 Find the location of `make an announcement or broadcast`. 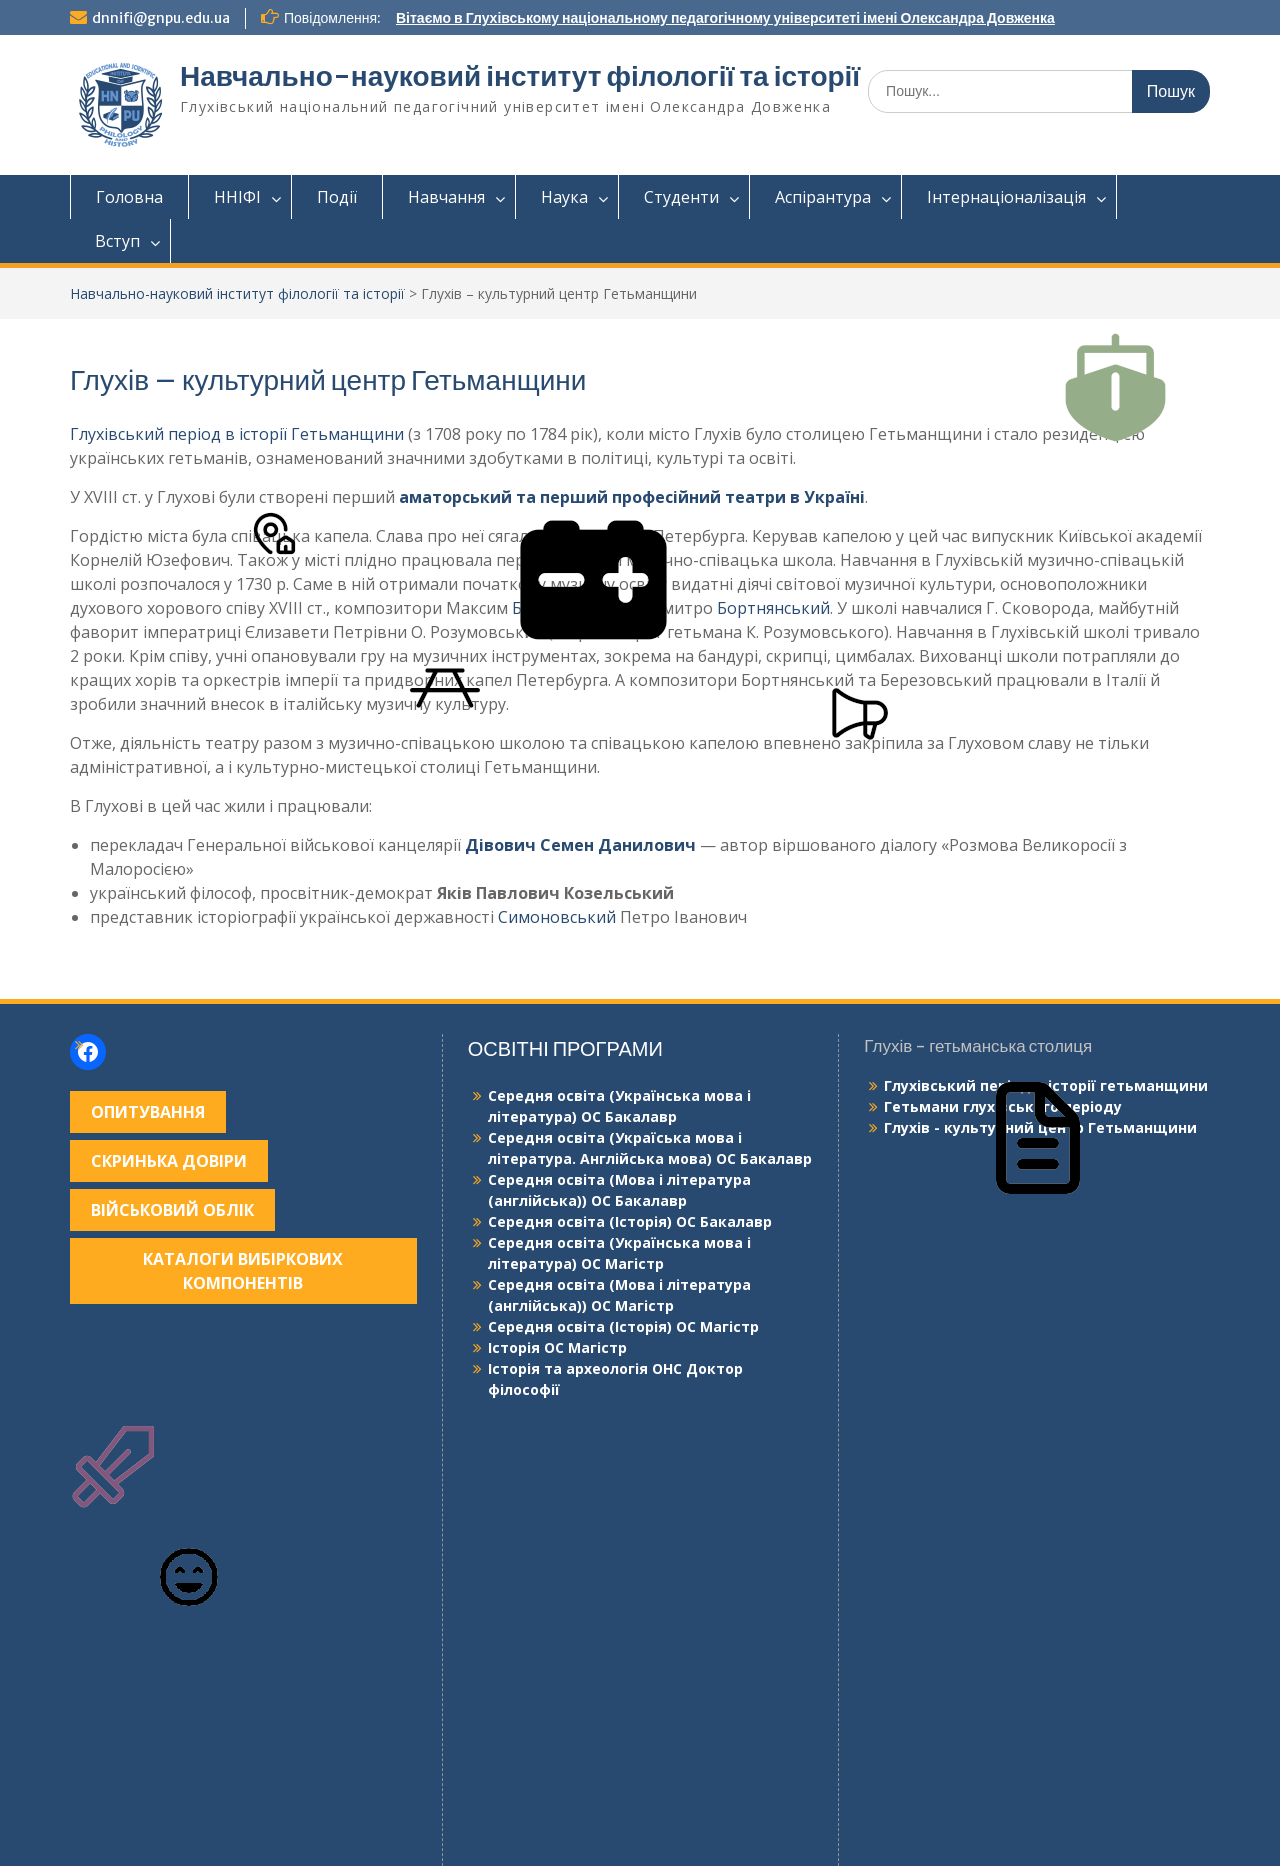

make an announcement or broadcast is located at coordinates (857, 715).